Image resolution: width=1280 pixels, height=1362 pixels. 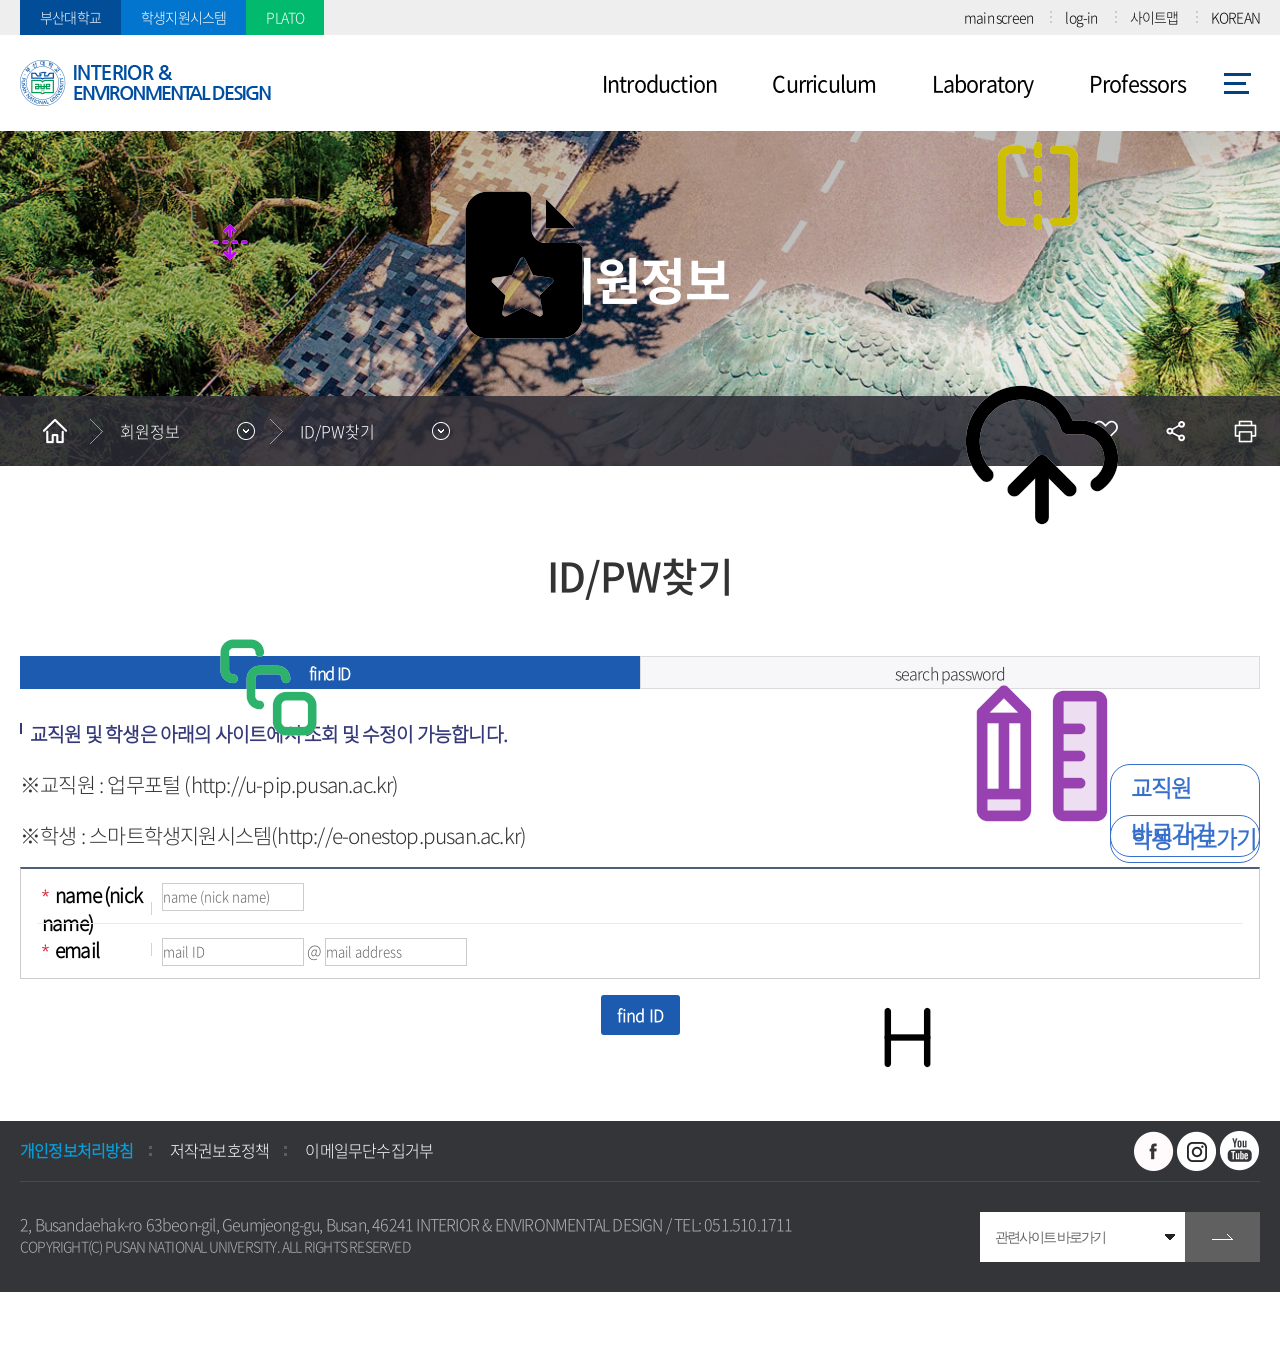 I want to click on insert a heading in a text document, so click(x=907, y=1037).